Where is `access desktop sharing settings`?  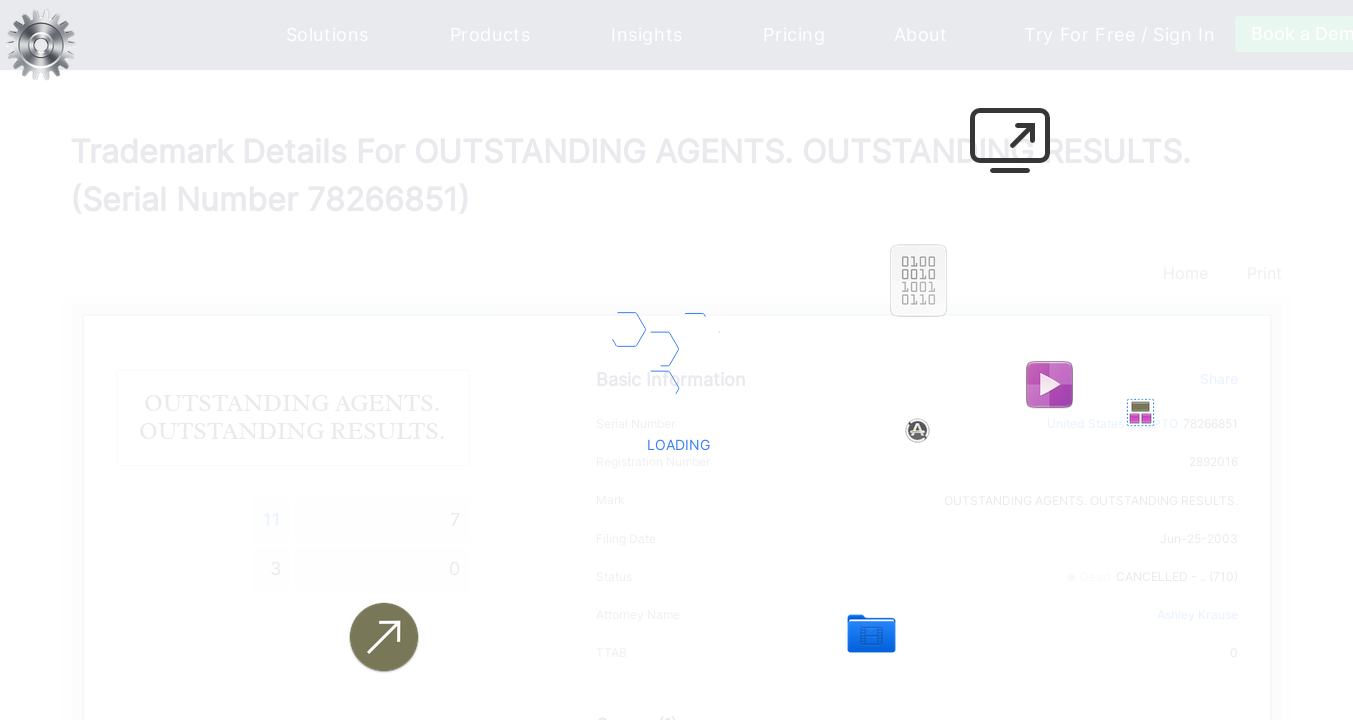
access desktop sharing settings is located at coordinates (1010, 138).